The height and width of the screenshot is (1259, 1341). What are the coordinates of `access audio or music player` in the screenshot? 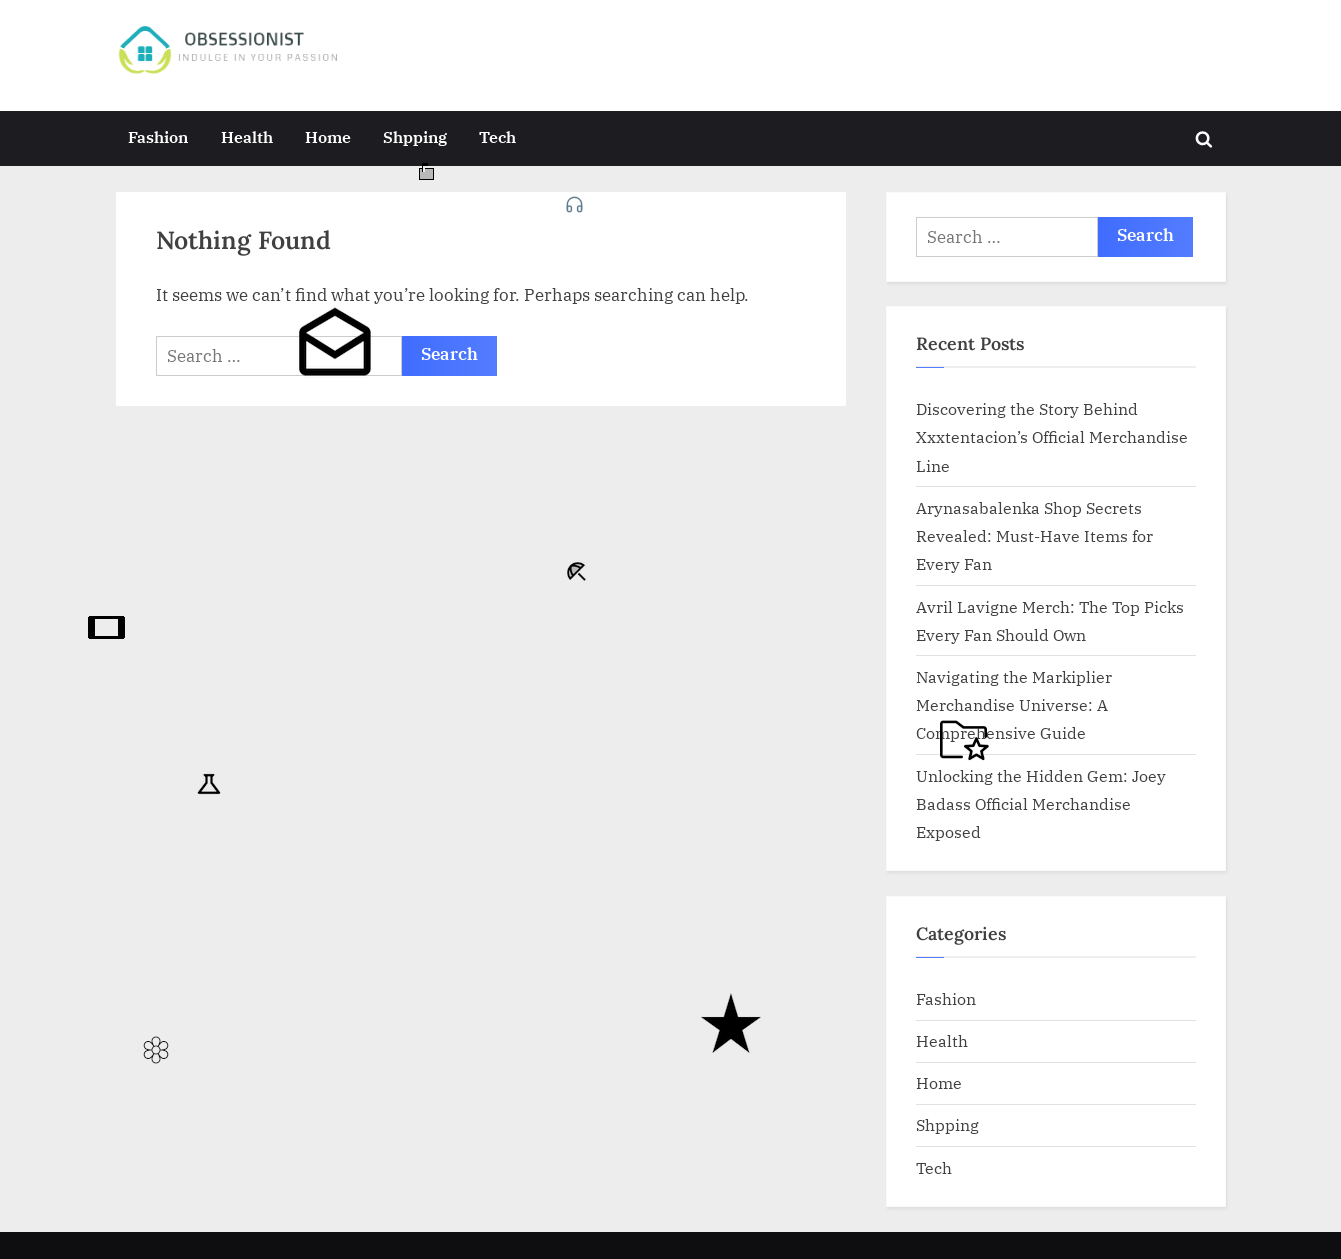 It's located at (574, 204).